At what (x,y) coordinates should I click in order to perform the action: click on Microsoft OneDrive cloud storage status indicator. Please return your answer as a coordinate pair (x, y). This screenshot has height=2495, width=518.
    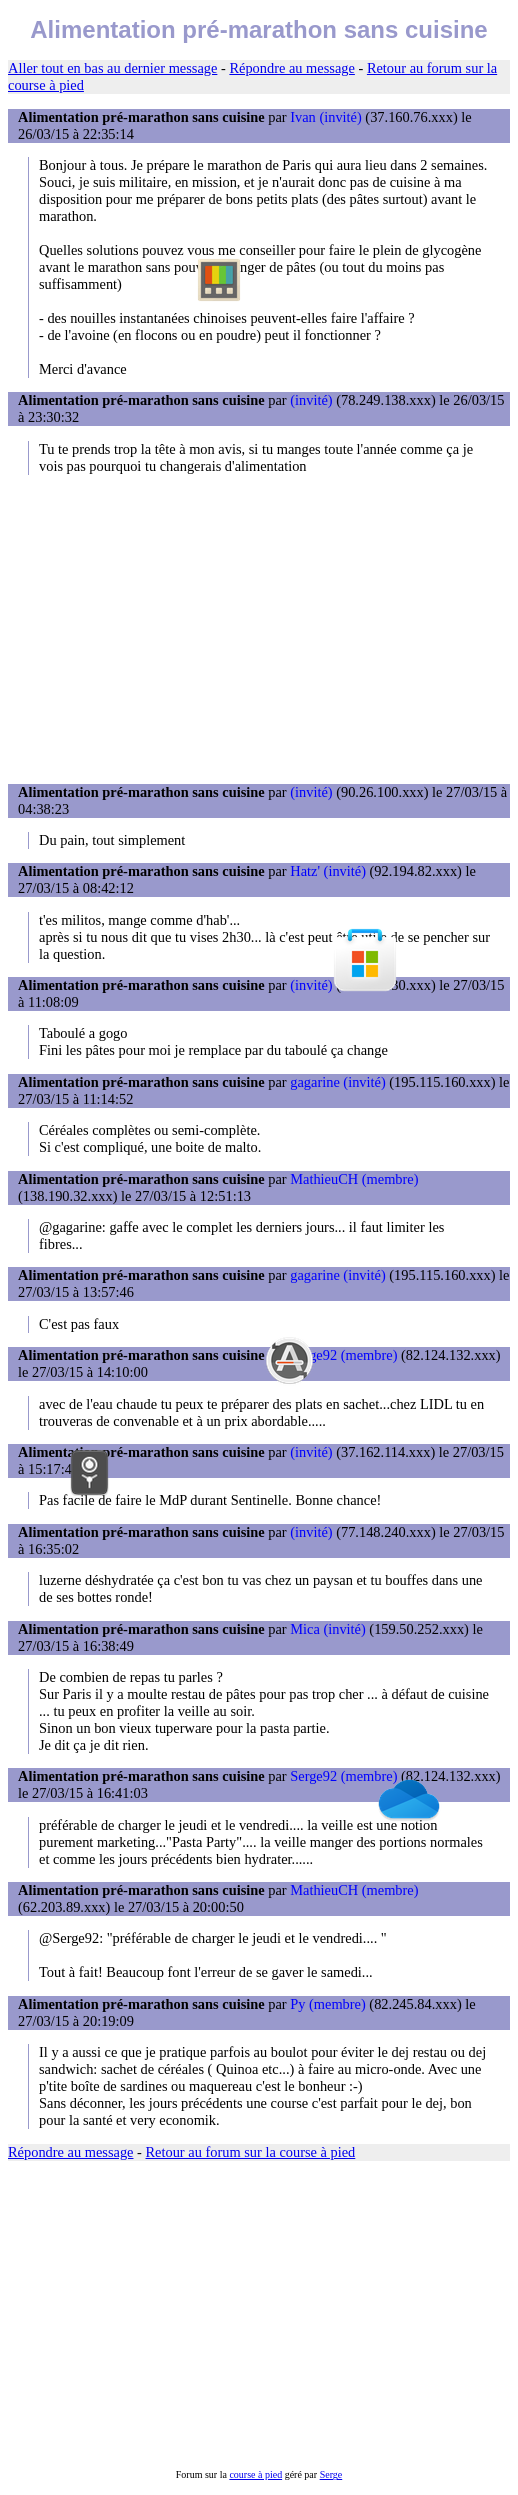
    Looking at the image, I should click on (409, 1799).